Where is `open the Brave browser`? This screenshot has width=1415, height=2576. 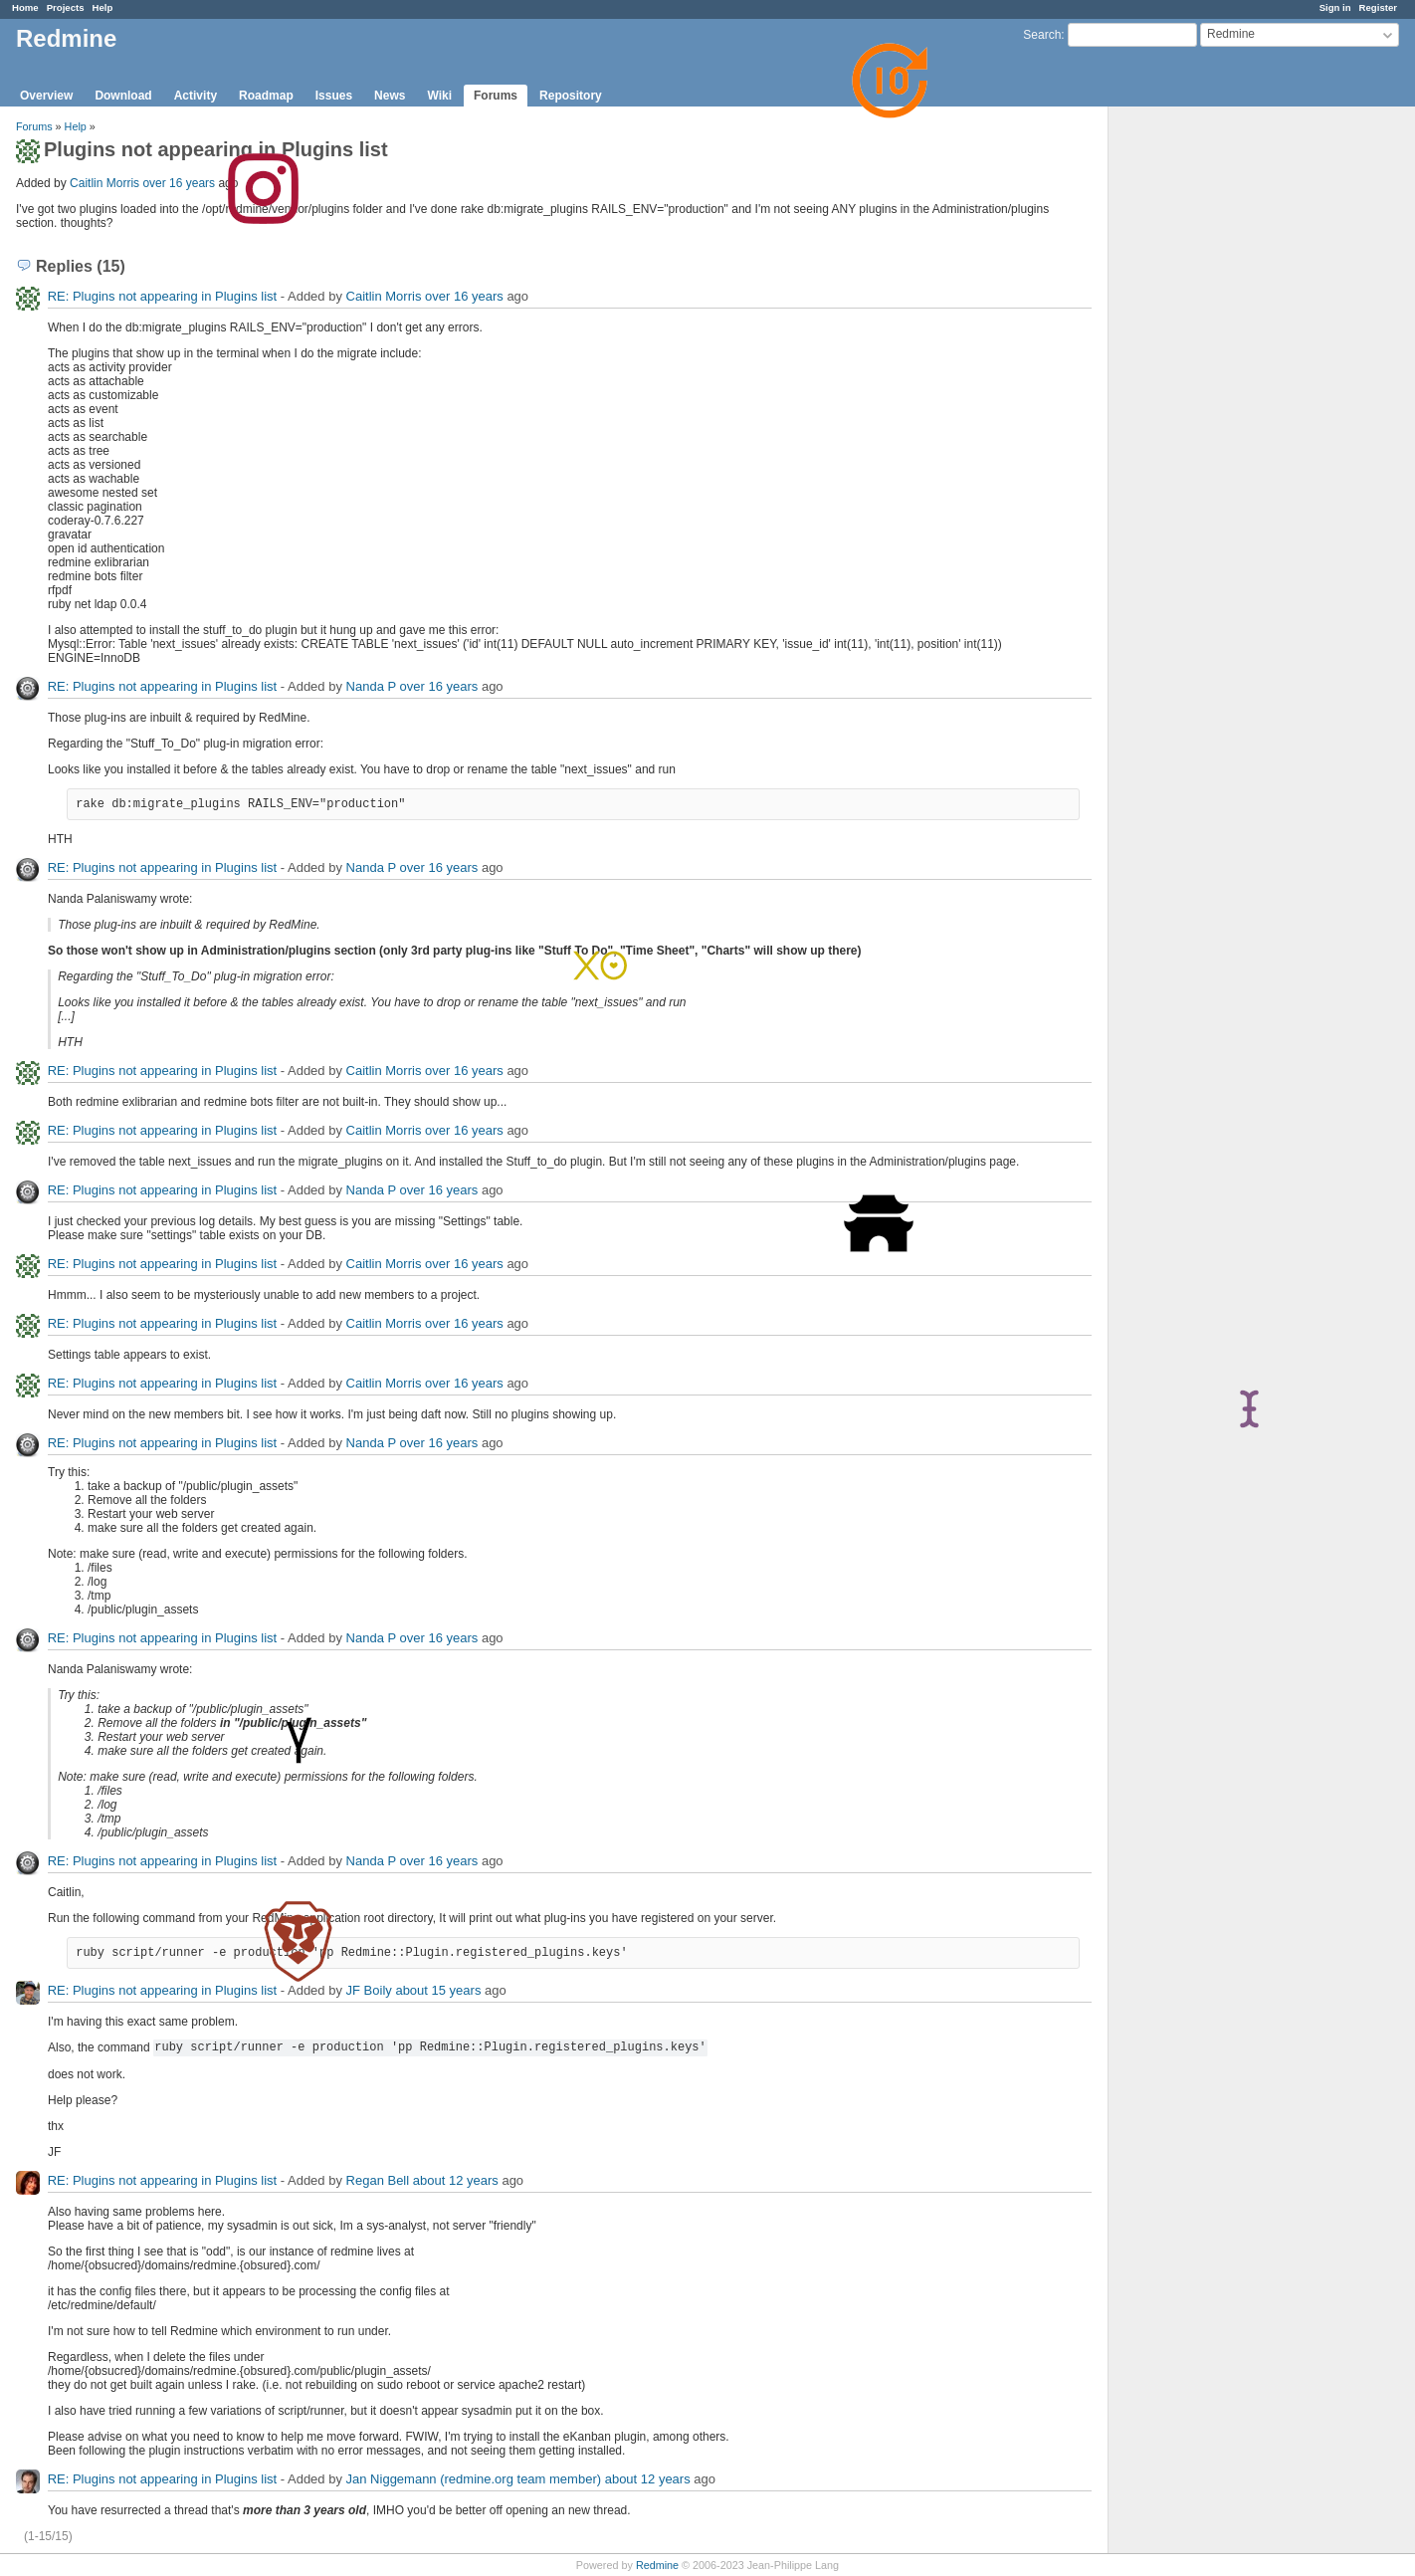 open the Brave browser is located at coordinates (298, 1941).